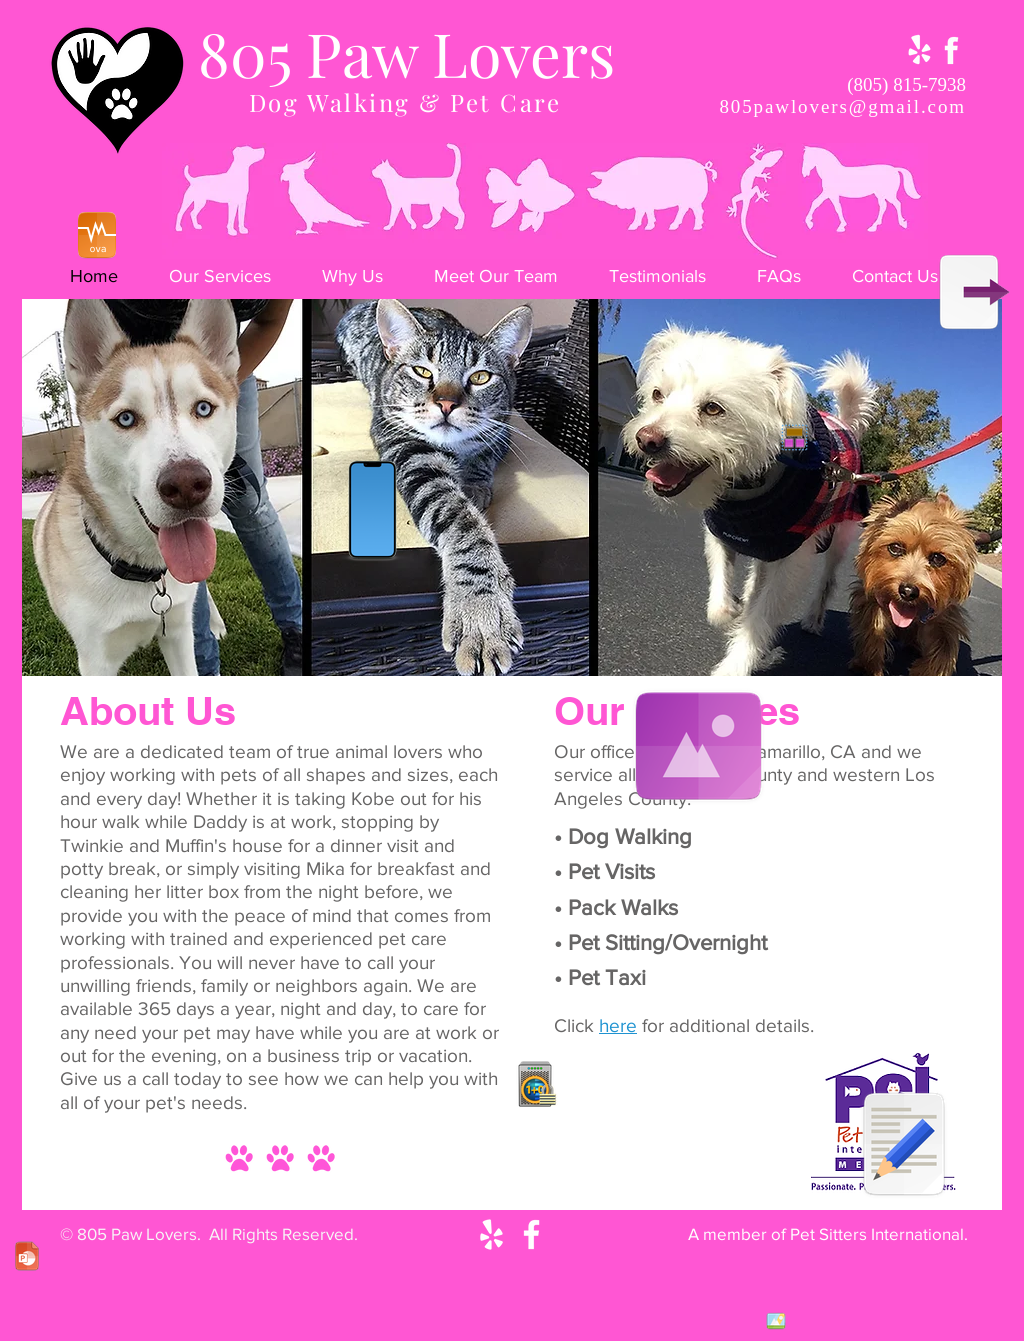 The width and height of the screenshot is (1024, 1341). Describe the element at coordinates (372, 511) in the screenshot. I see `iPhone 13 Pro device icon` at that location.